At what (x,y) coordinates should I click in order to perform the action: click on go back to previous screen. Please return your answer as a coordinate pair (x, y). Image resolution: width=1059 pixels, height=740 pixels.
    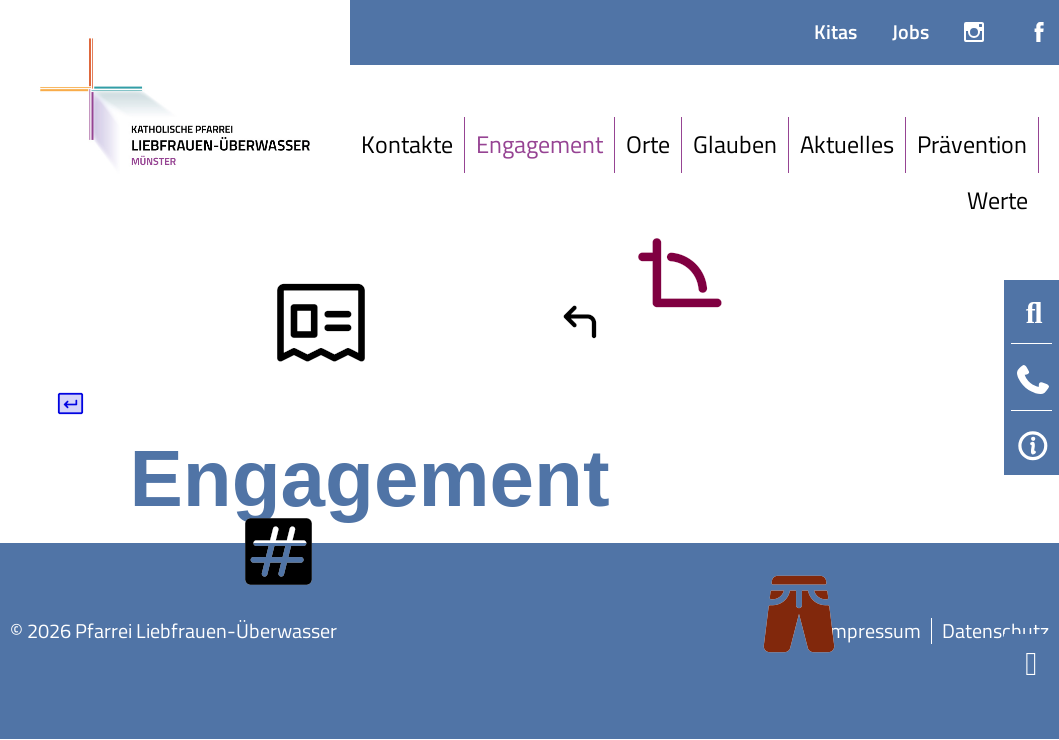
    Looking at the image, I should click on (581, 323).